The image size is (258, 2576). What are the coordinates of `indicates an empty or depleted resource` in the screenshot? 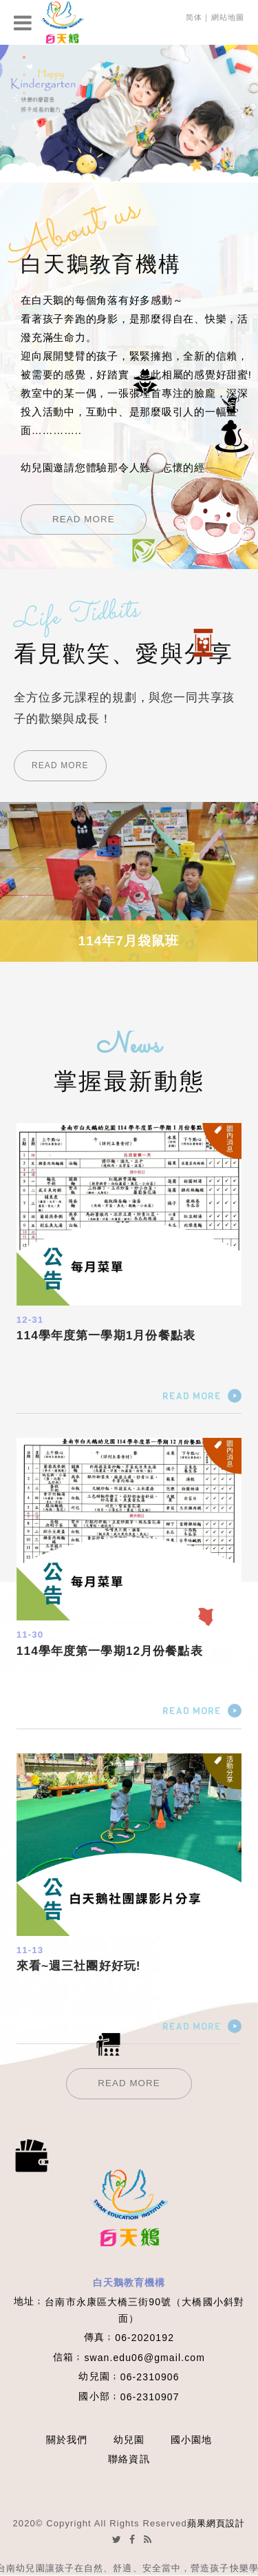 It's located at (106, 1782).